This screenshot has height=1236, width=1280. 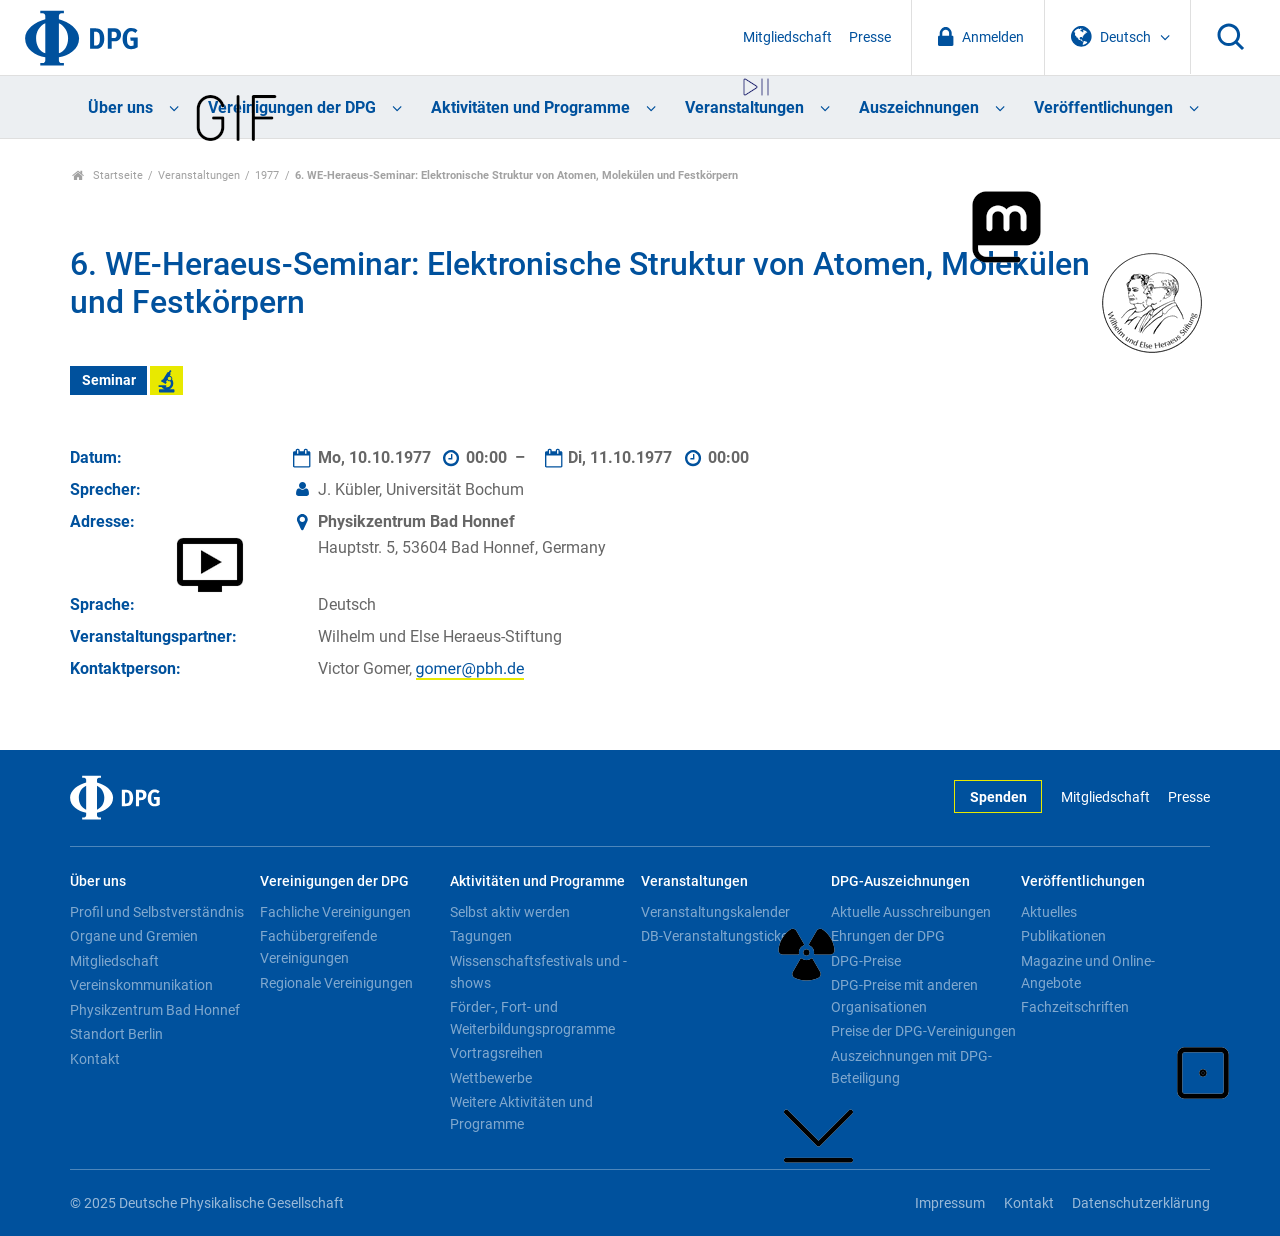 I want to click on collapse content or section, so click(x=818, y=1134).